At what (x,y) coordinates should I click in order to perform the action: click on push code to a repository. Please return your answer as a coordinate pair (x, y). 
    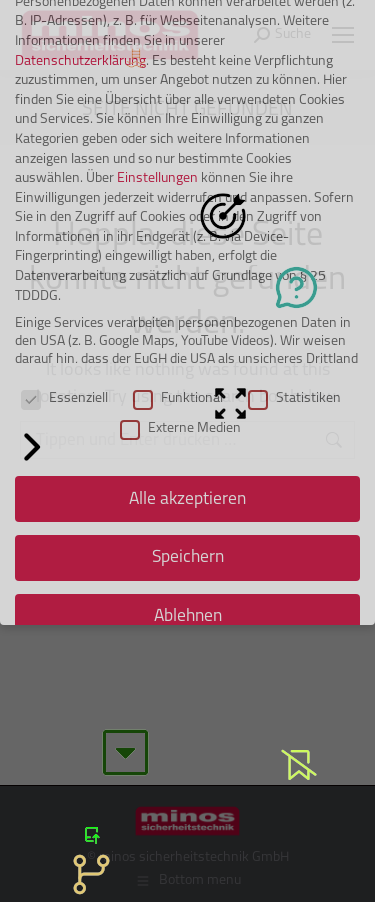
    Looking at the image, I should click on (91, 835).